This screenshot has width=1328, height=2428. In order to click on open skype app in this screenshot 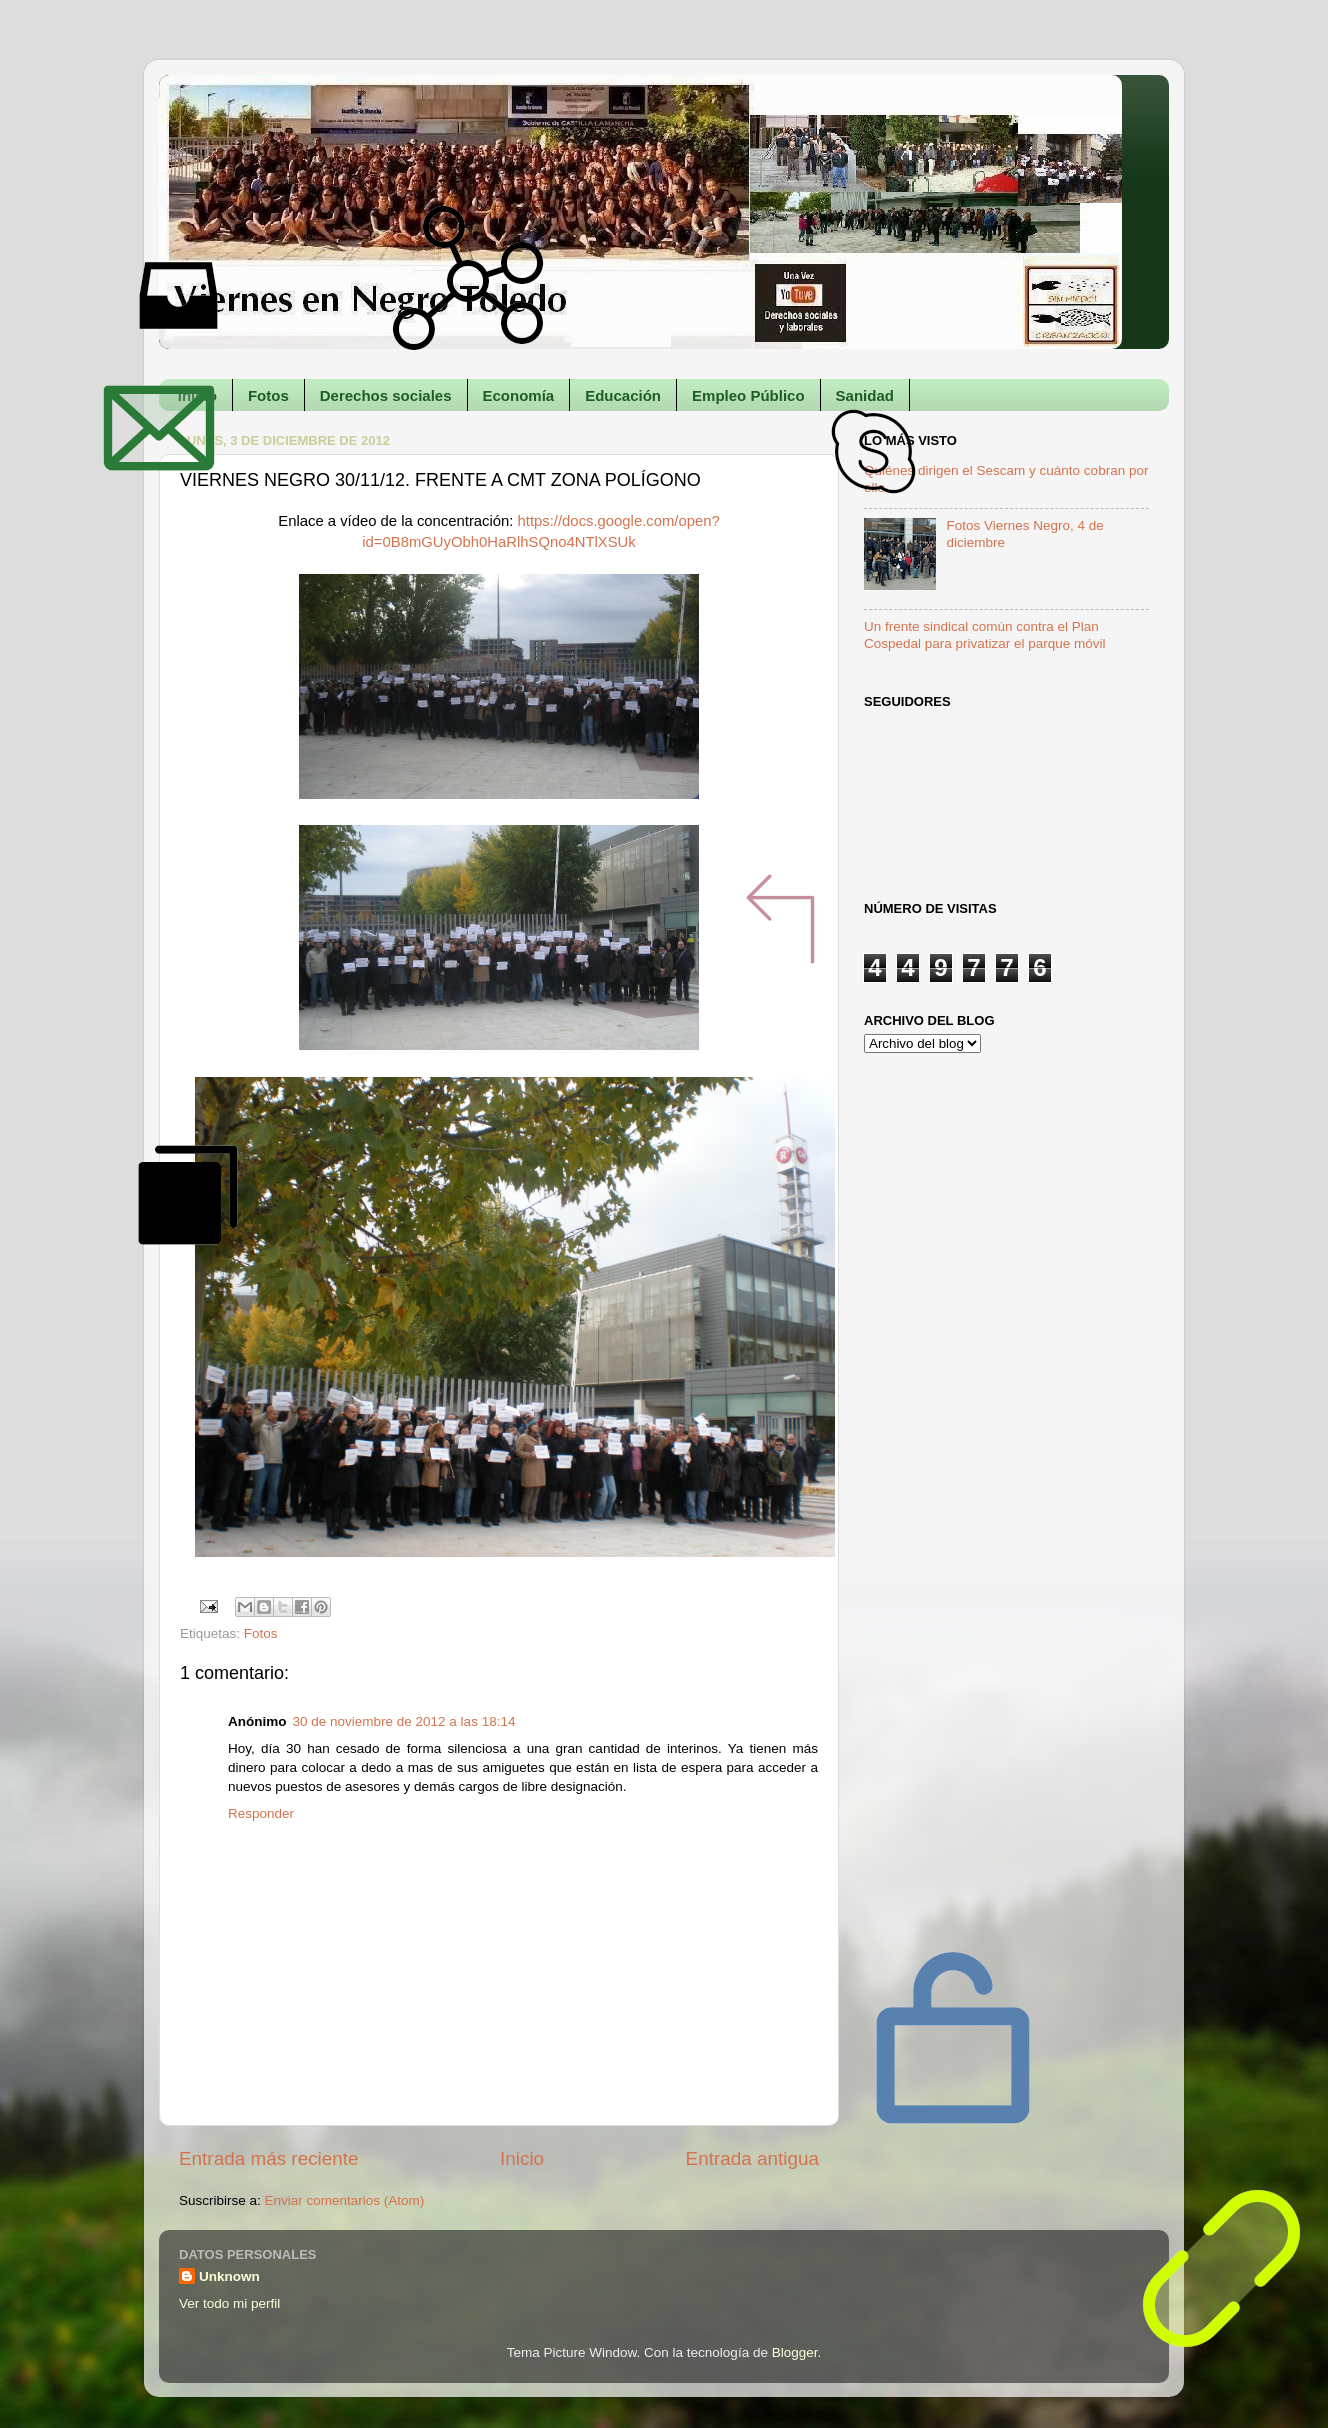, I will do `click(873, 451)`.